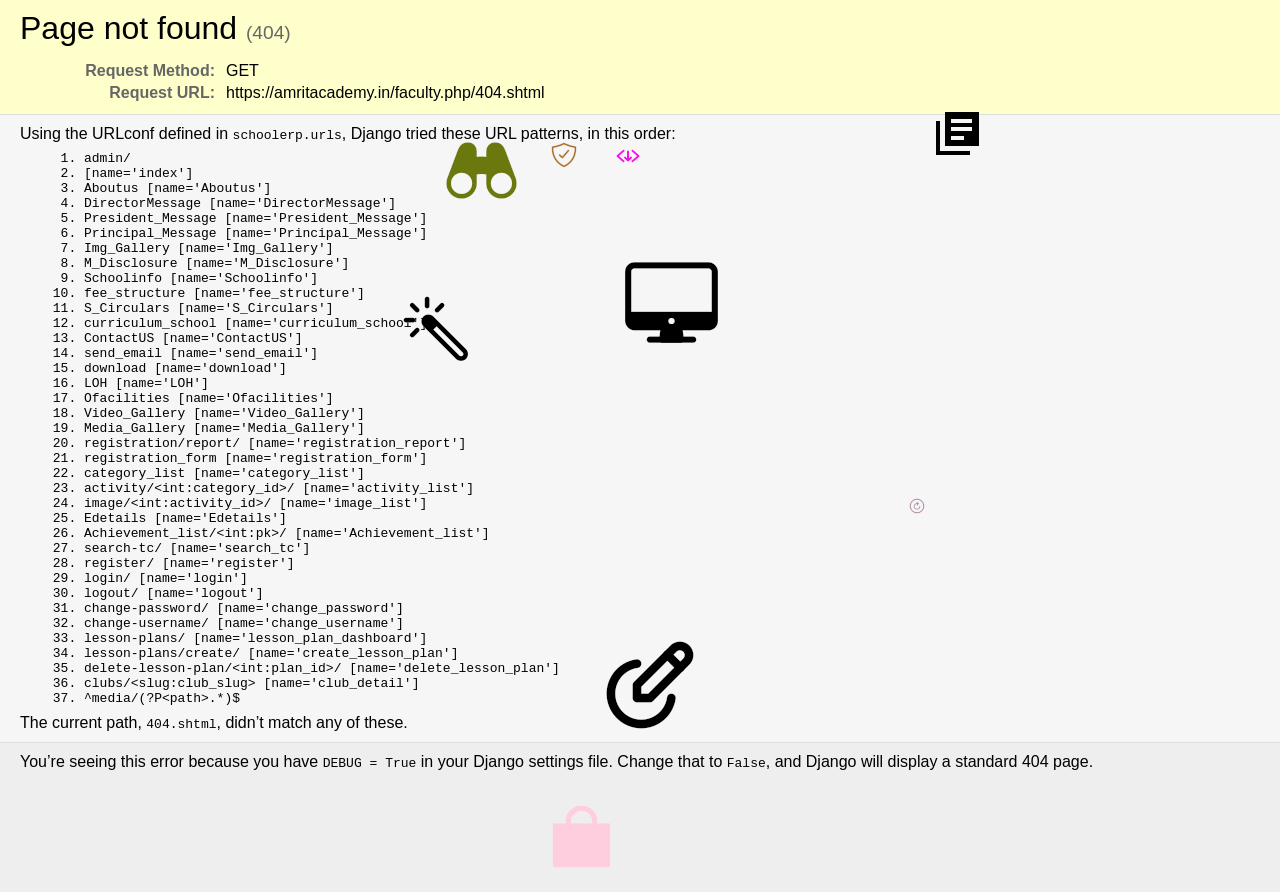  Describe the element at coordinates (671, 302) in the screenshot. I see `switch to desktop view` at that location.